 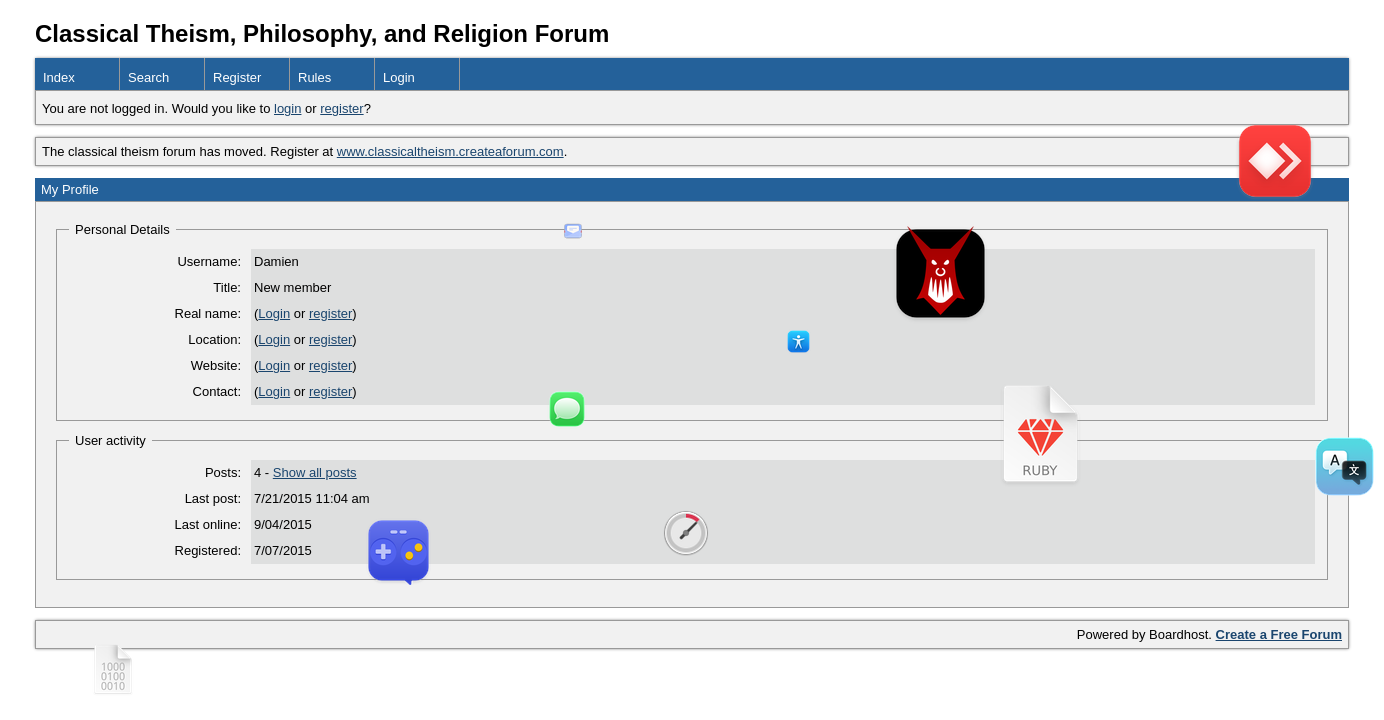 I want to click on open sysprof system profiler, so click(x=686, y=533).